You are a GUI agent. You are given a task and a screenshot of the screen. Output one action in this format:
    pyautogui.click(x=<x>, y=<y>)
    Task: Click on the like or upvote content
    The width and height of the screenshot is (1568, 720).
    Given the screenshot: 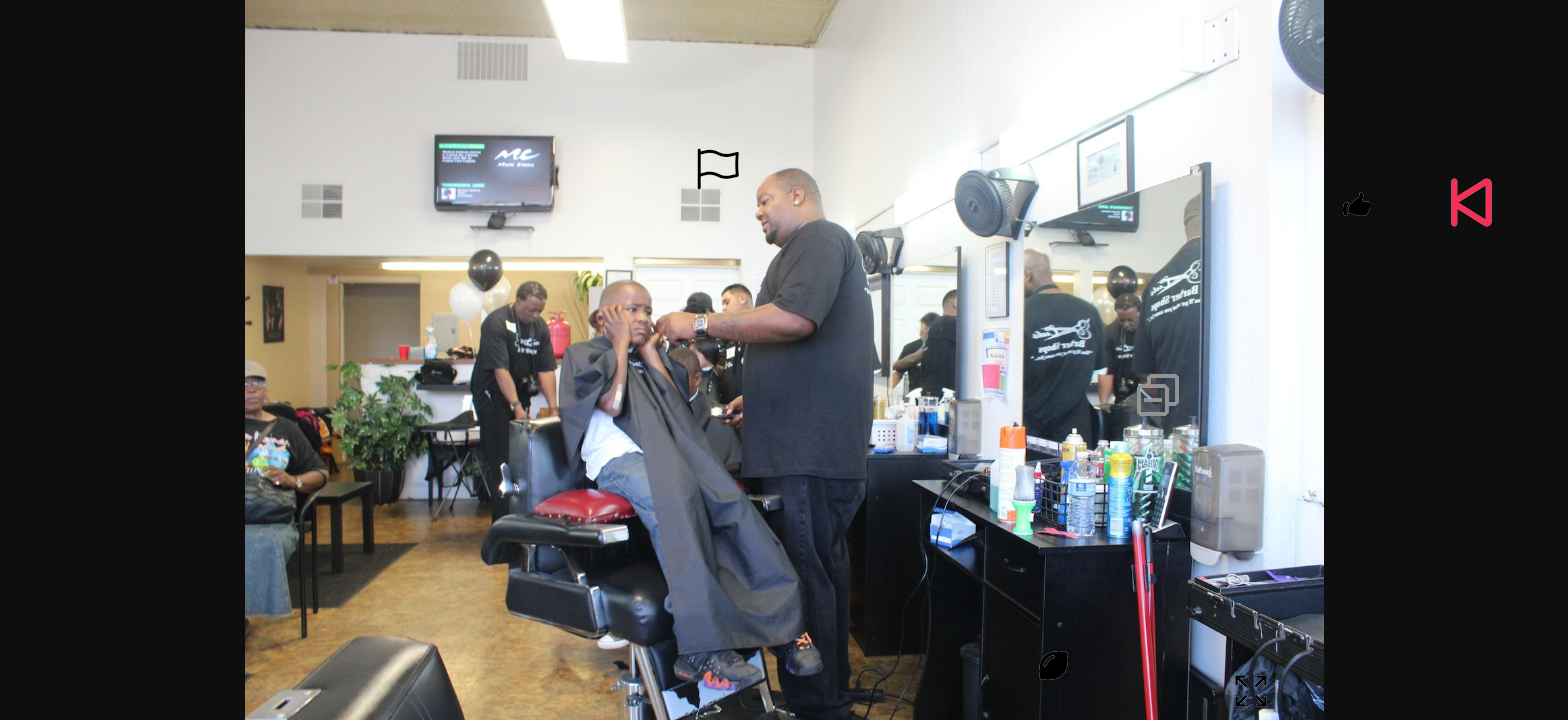 What is the action you would take?
    pyautogui.click(x=1356, y=205)
    